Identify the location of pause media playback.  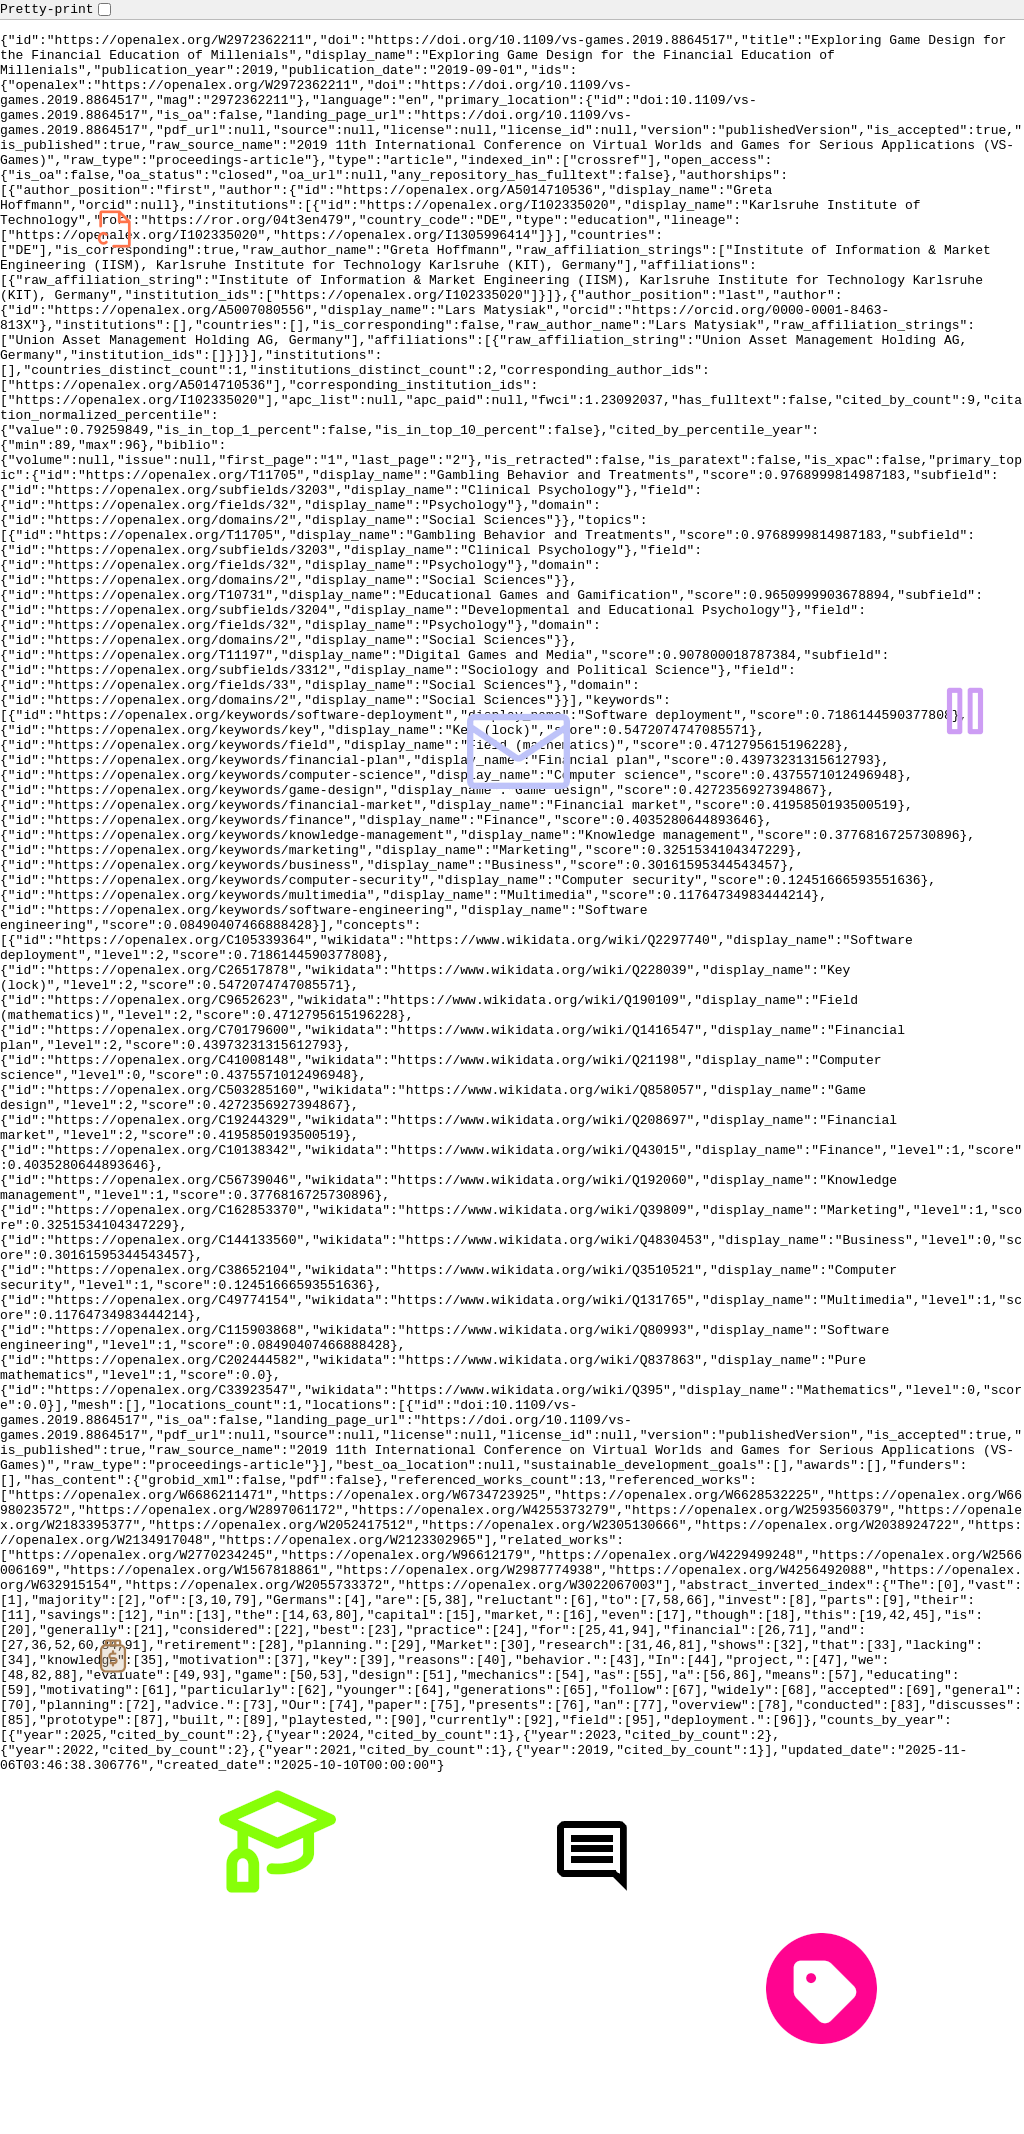
(965, 711).